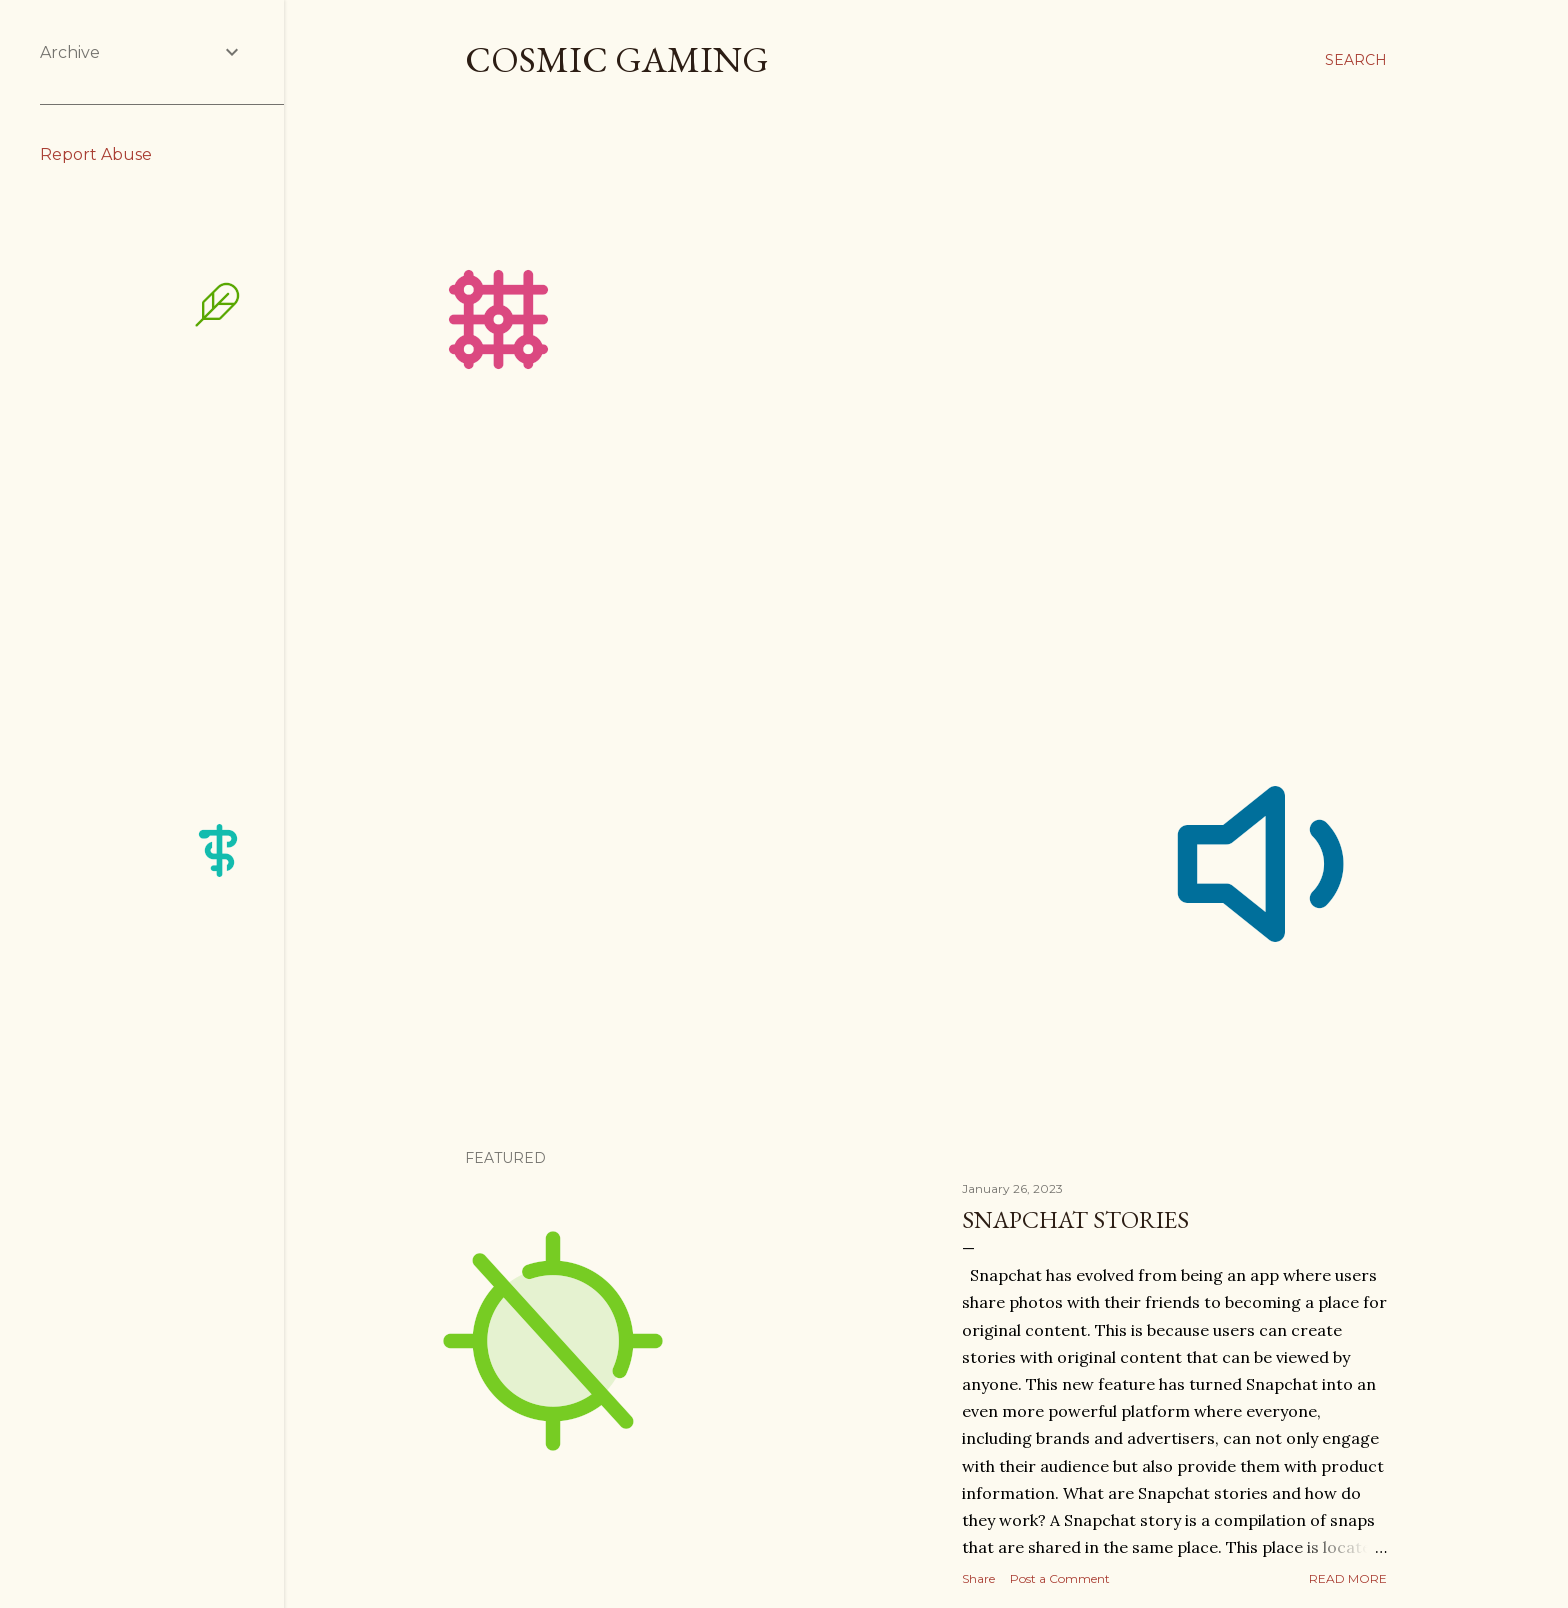 The image size is (1568, 1608). What do you see at coordinates (498, 319) in the screenshot?
I see `play go board game` at bounding box center [498, 319].